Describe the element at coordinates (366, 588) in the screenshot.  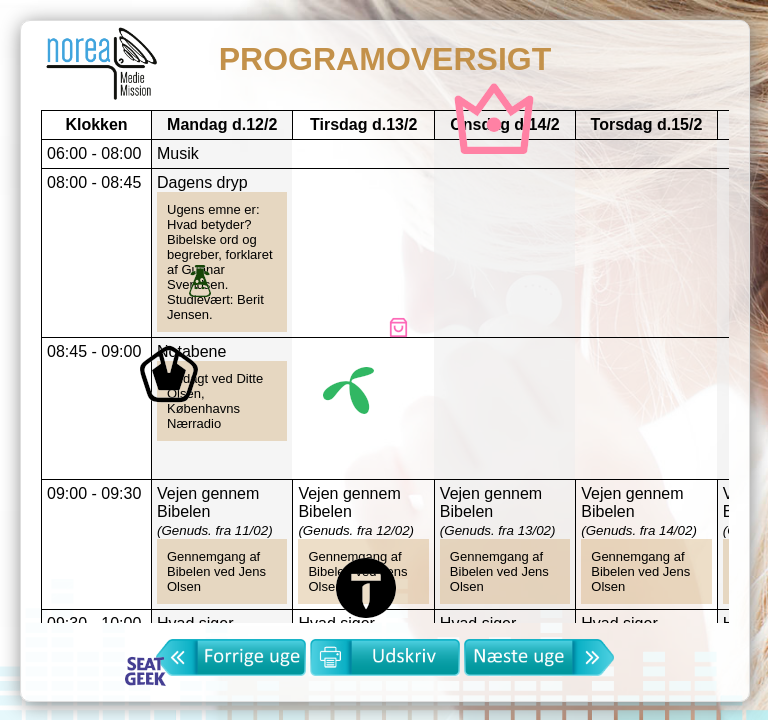
I see `open the Thumbtack app` at that location.